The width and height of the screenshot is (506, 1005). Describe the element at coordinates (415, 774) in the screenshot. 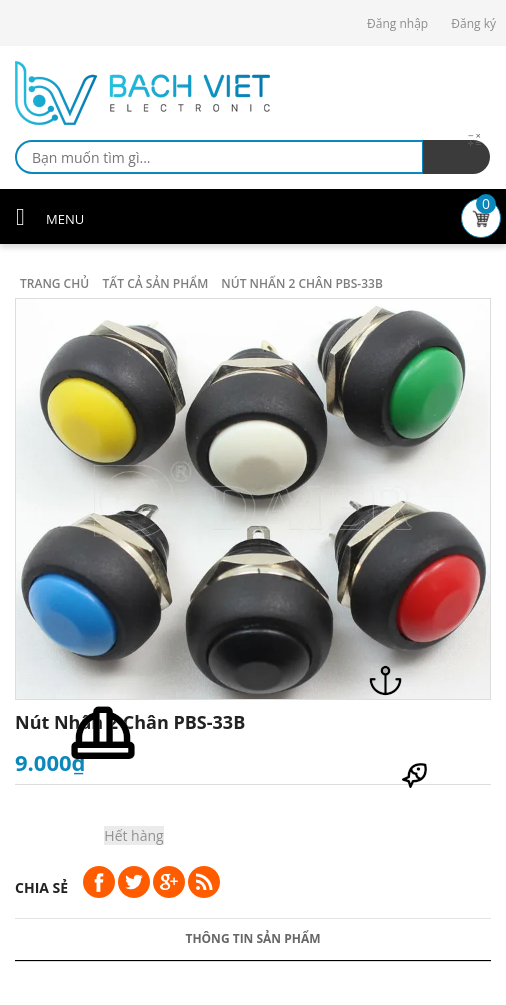

I see `browse seafood or fish-related content` at that location.